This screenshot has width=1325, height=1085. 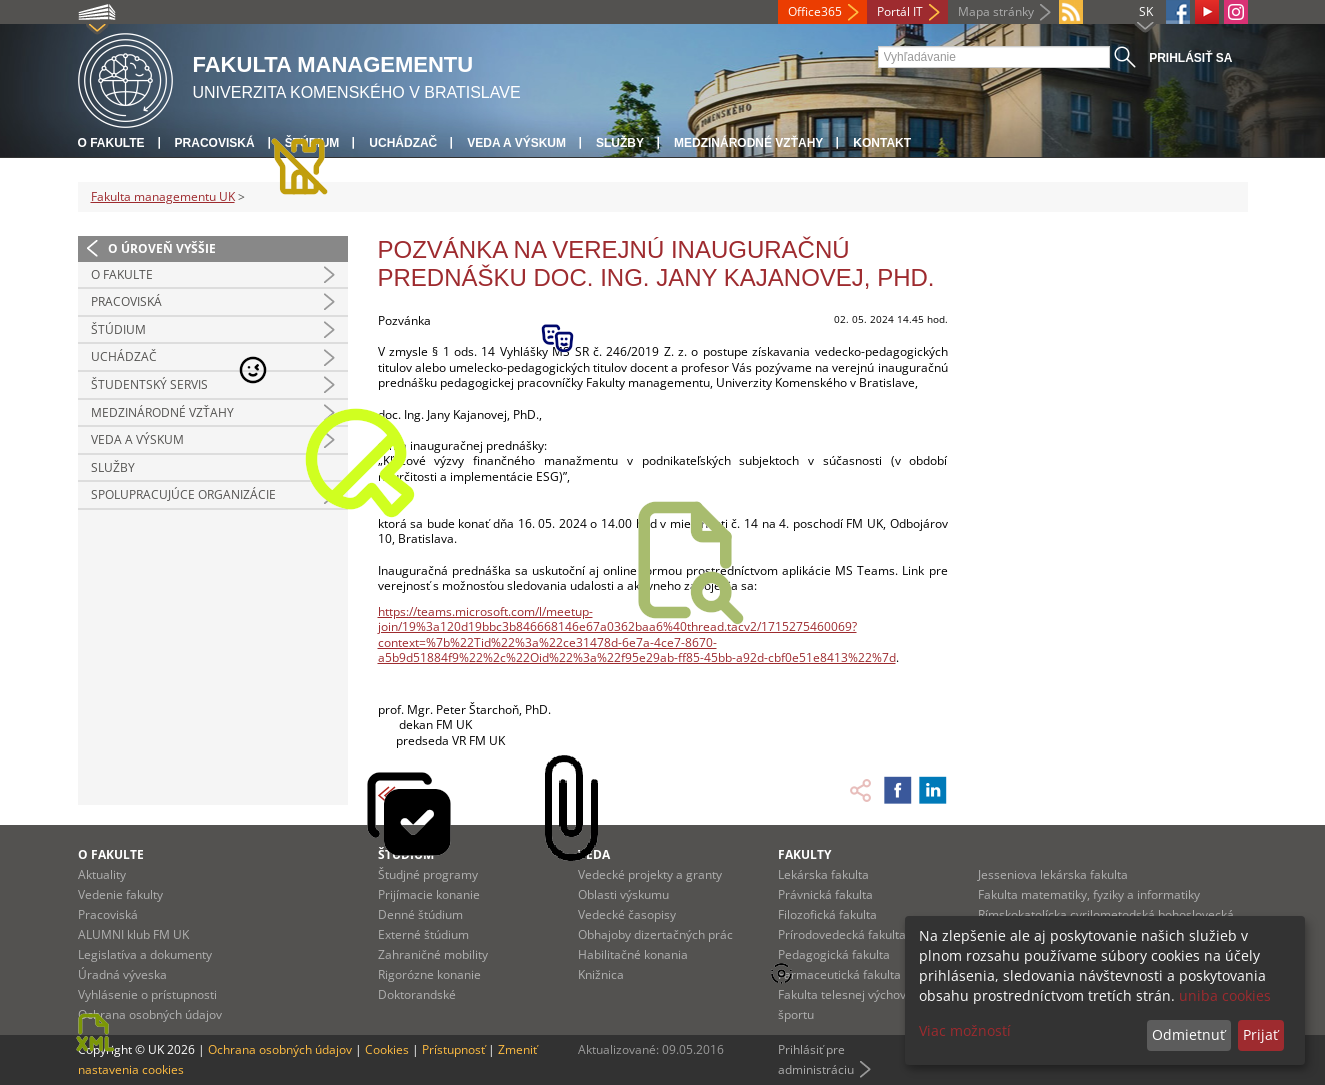 I want to click on access theater or entertainment options, so click(x=557, y=337).